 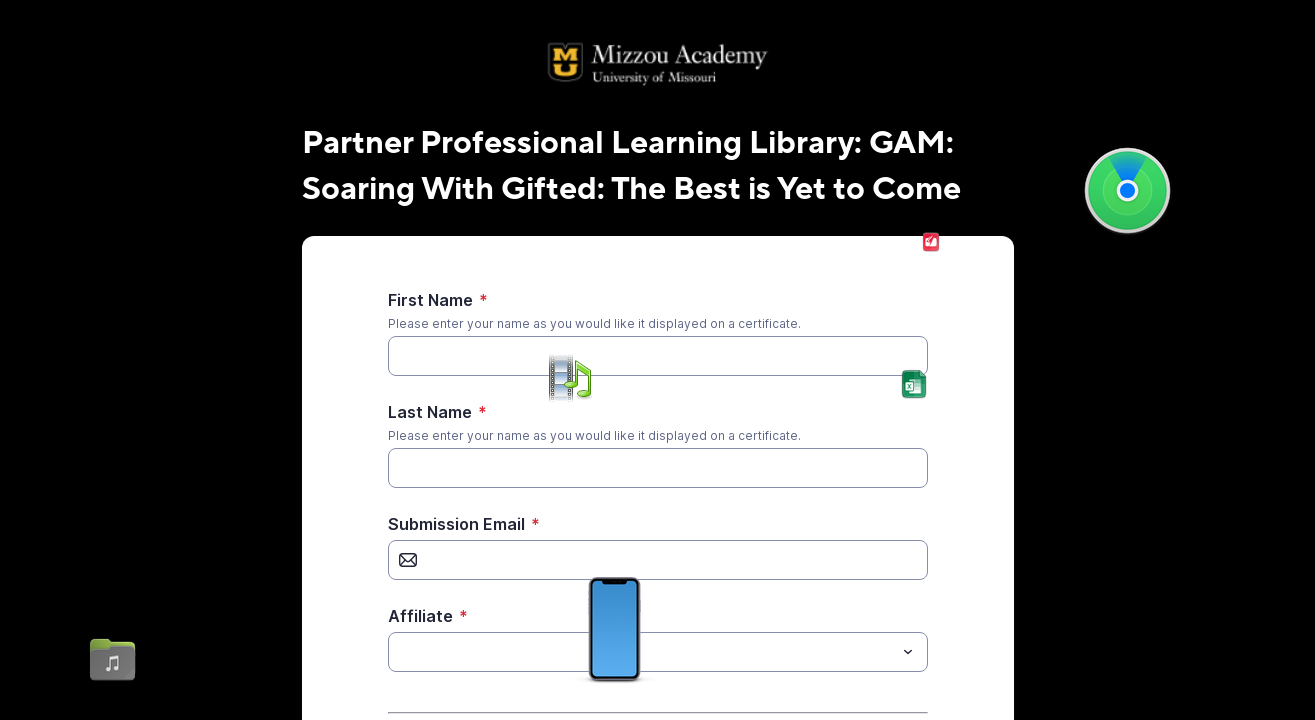 What do you see at coordinates (914, 384) in the screenshot?
I see `indicates a microsoft excel spreadsheet file` at bounding box center [914, 384].